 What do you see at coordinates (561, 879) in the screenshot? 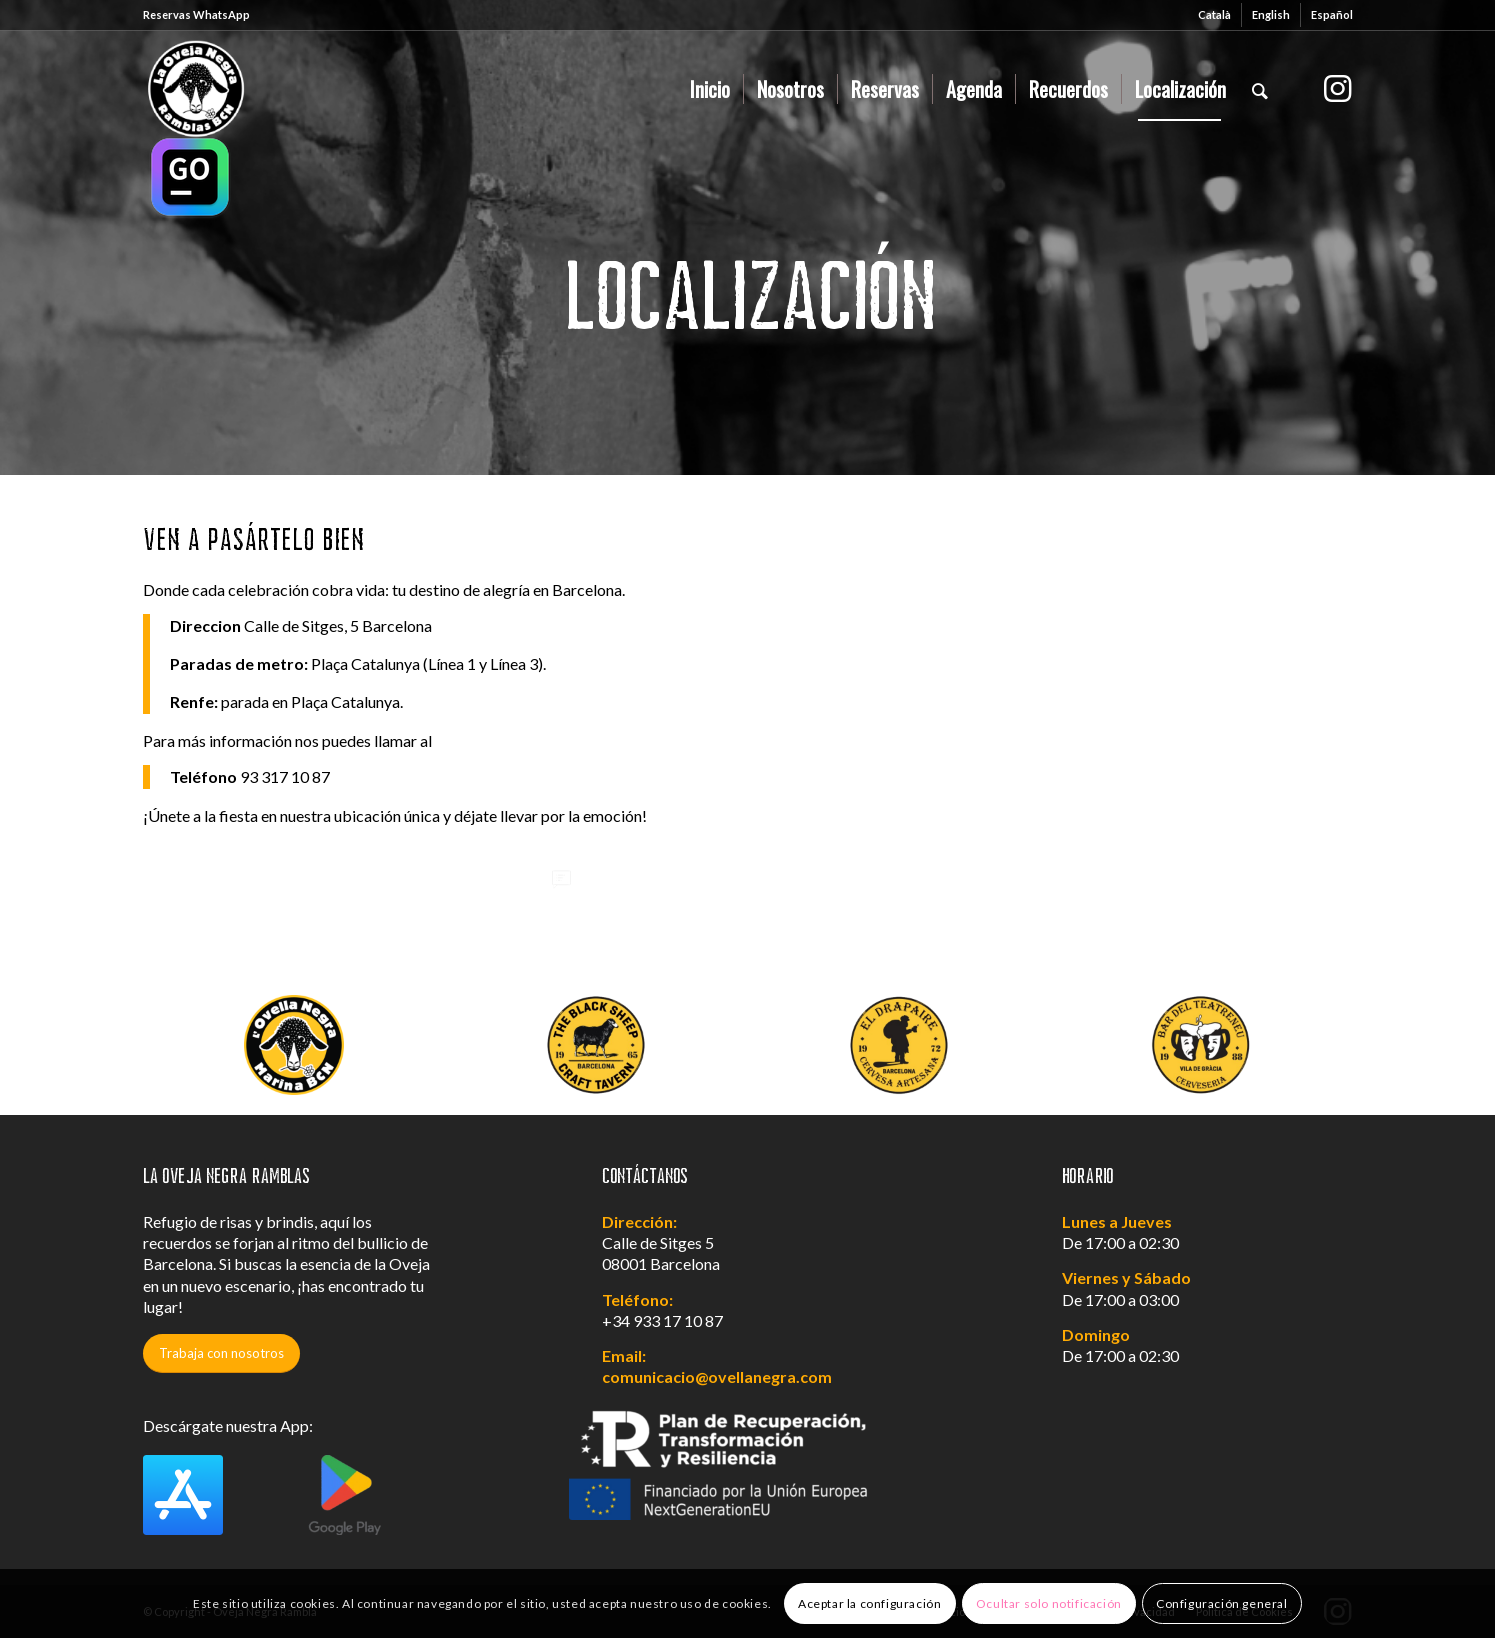
I see `neochat messaging app system tray icon` at bounding box center [561, 879].